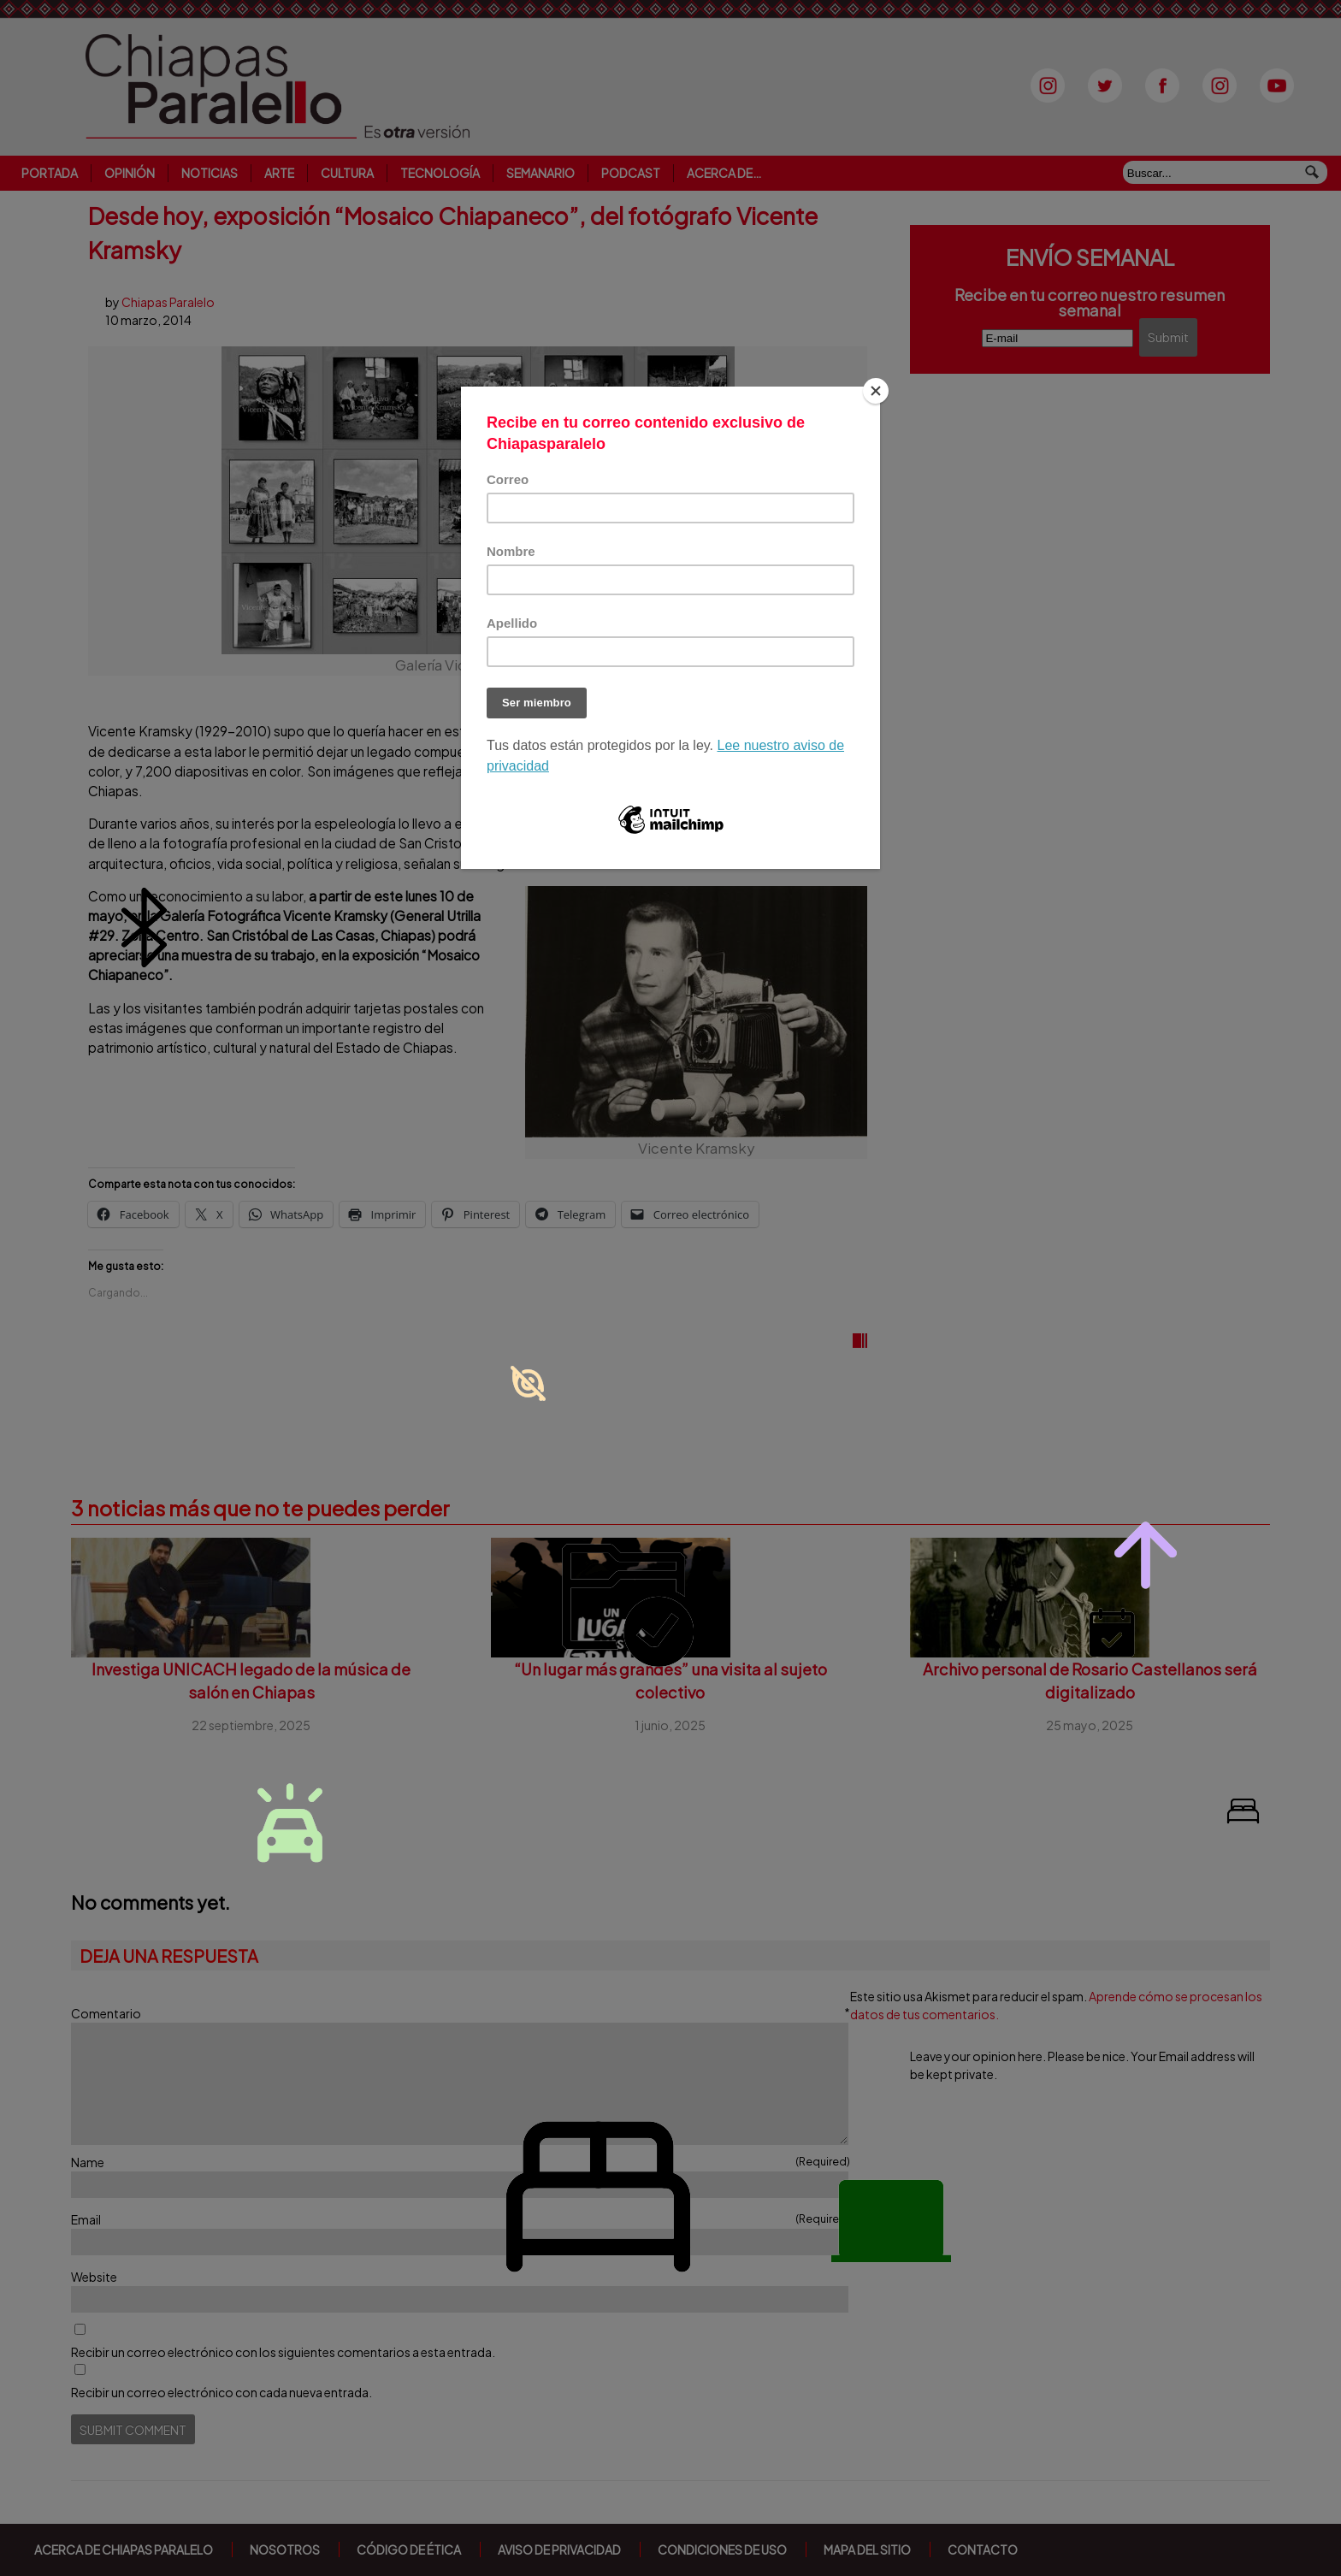 The image size is (1341, 2576). What do you see at coordinates (623, 1597) in the screenshot?
I see `indicates the currently active or selected folder` at bounding box center [623, 1597].